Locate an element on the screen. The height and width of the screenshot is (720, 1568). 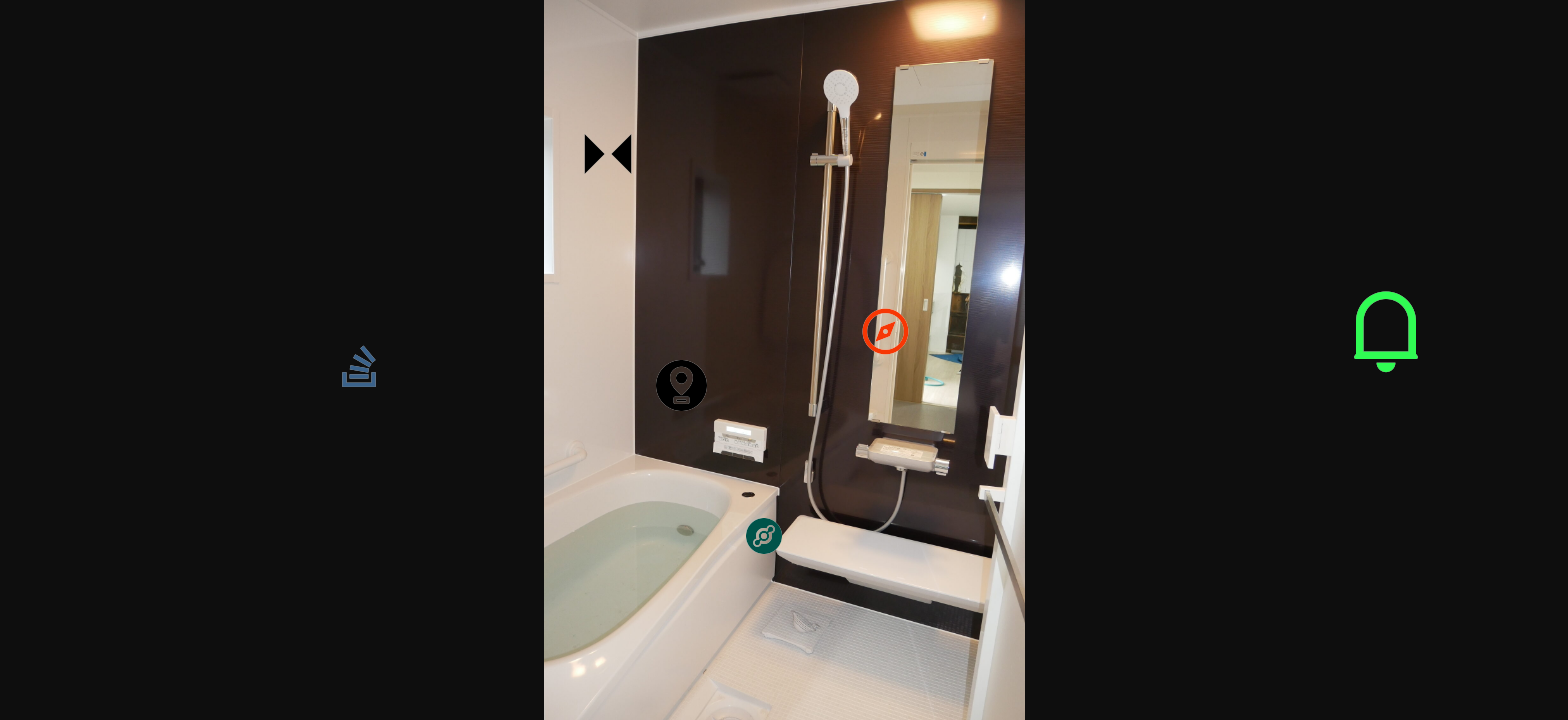
visit stack overflow website is located at coordinates (359, 366).